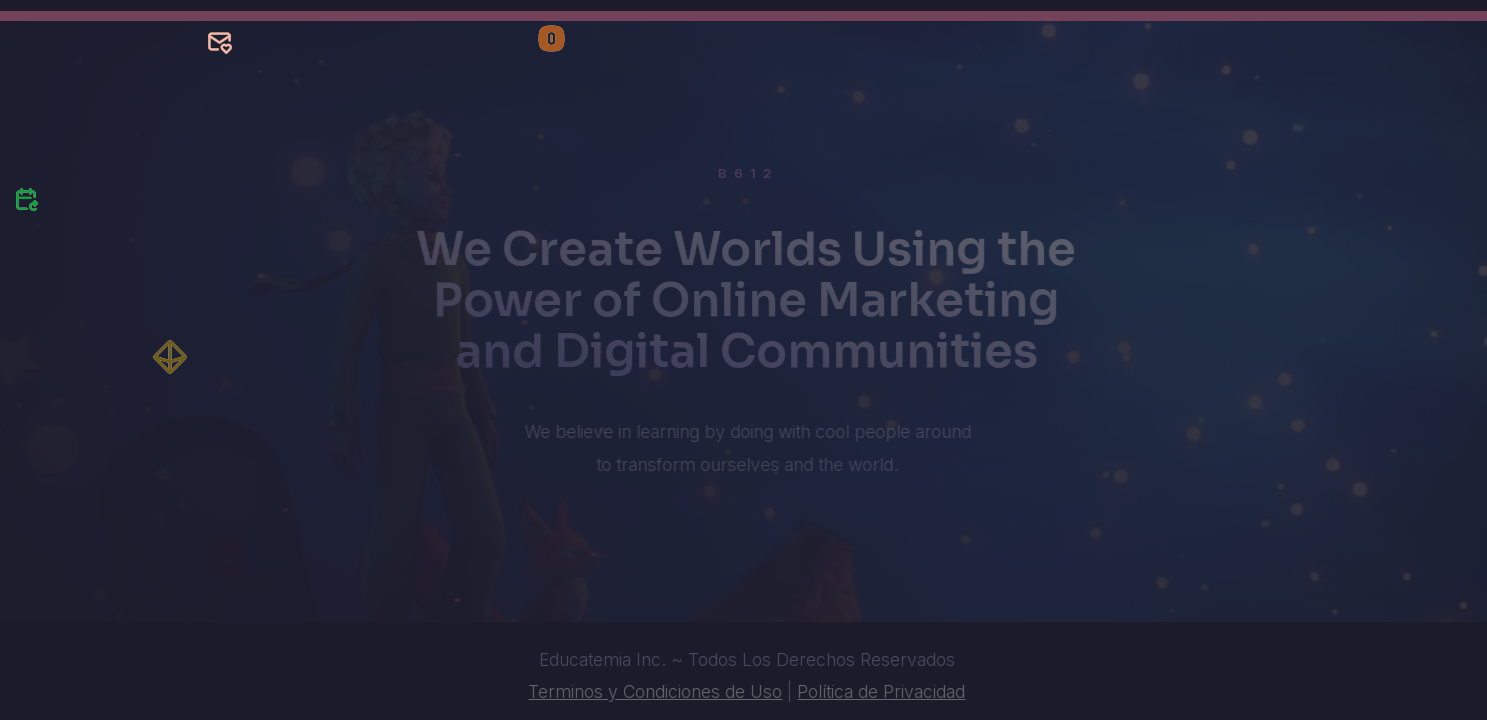  Describe the element at coordinates (551, 38) in the screenshot. I see `indicates zero items or notifications` at that location.